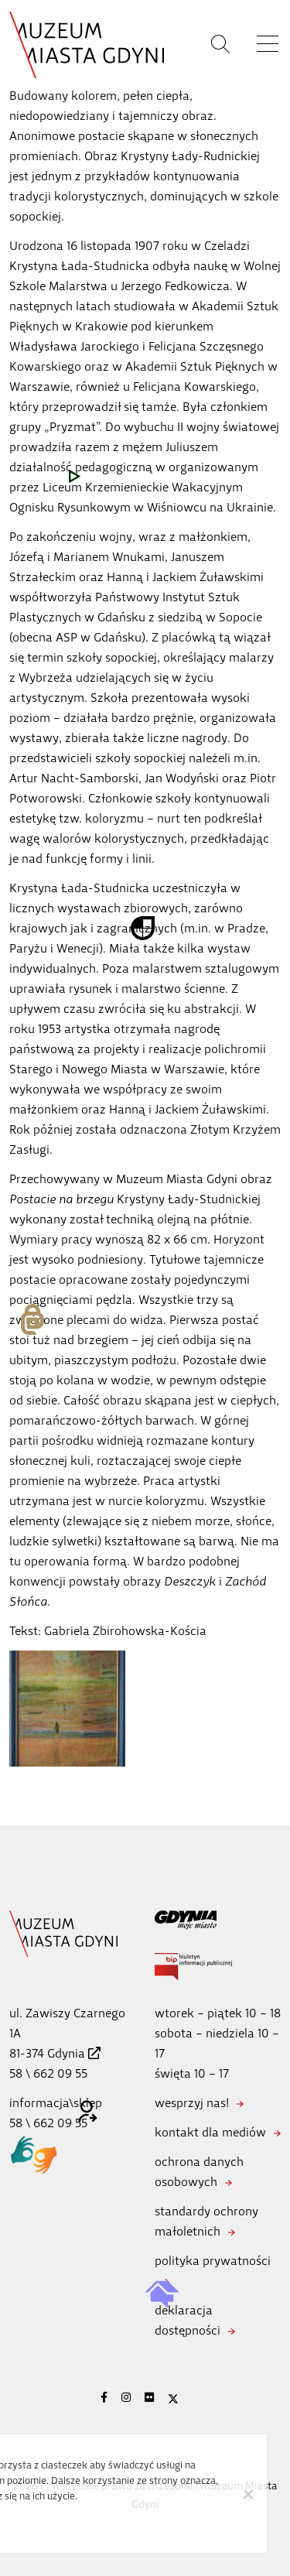  Describe the element at coordinates (87, 2112) in the screenshot. I see `share a user profile with others` at that location.